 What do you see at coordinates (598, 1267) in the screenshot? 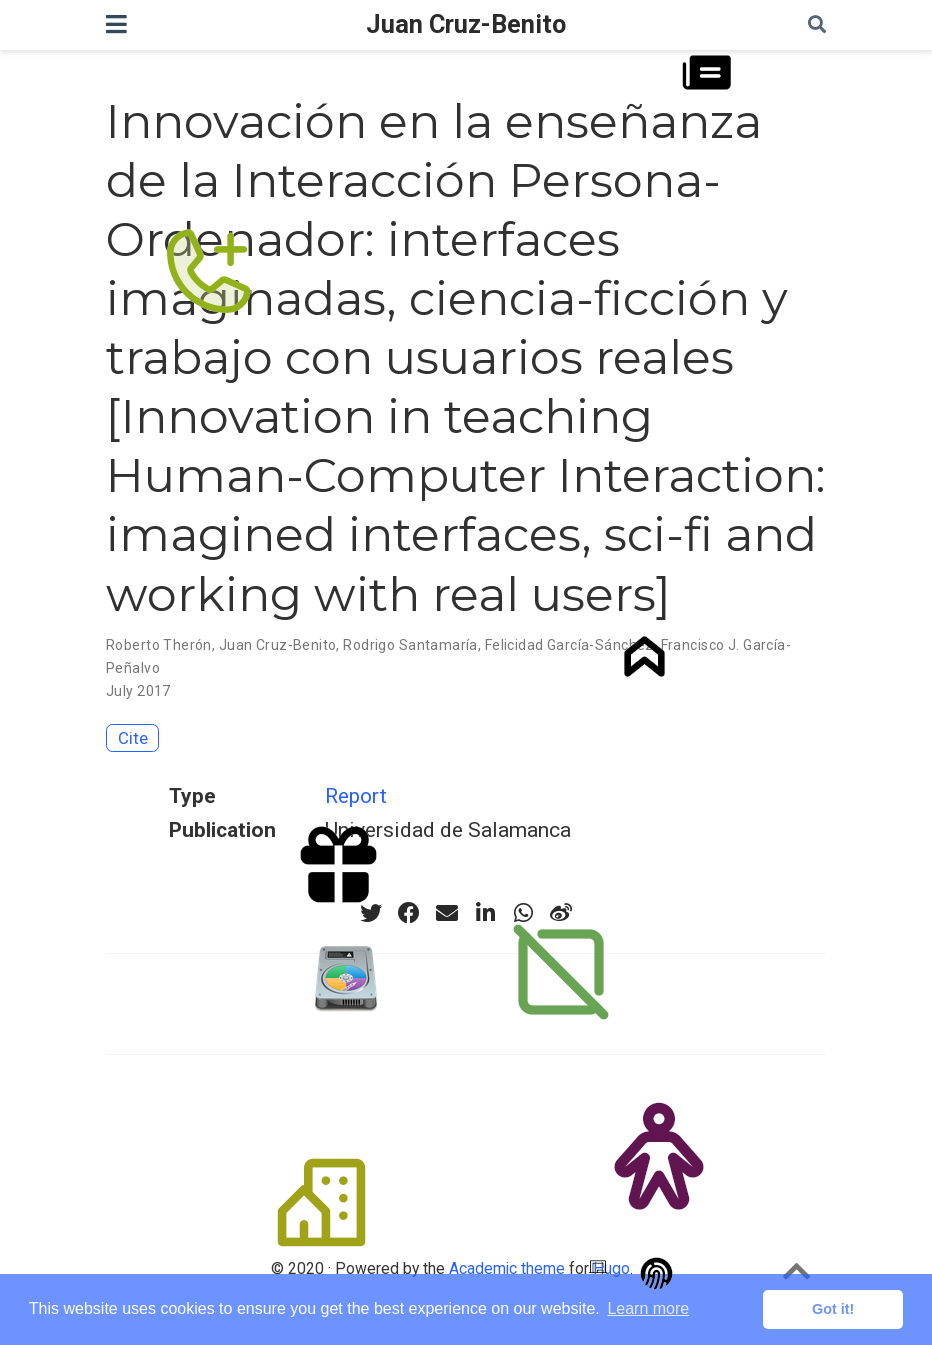
I see `open whiteboard or presentation mode` at bounding box center [598, 1267].